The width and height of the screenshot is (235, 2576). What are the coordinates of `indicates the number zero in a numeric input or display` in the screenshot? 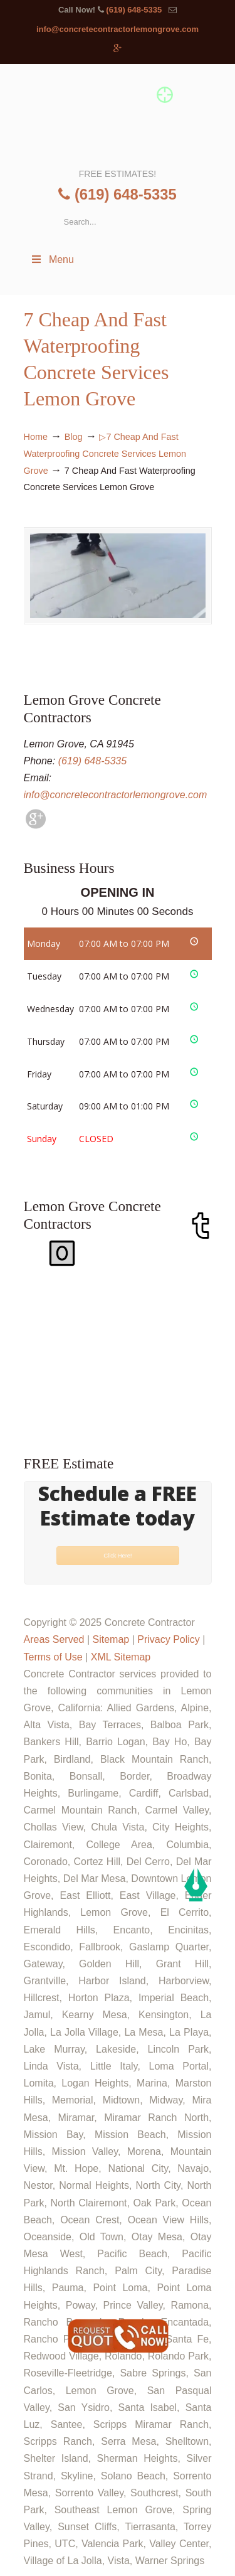 It's located at (62, 1253).